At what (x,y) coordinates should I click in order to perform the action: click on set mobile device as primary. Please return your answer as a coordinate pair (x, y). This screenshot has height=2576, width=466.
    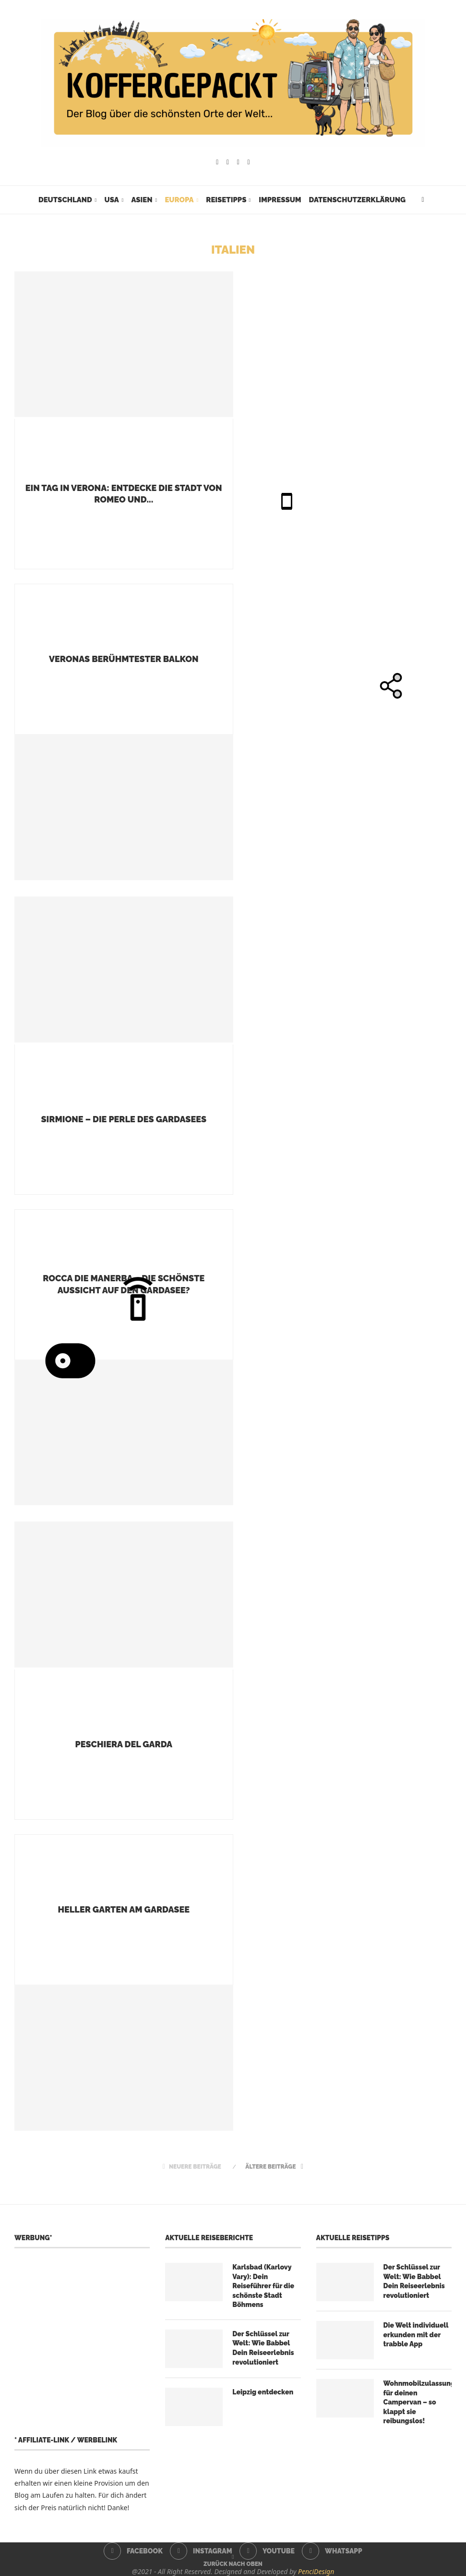
    Looking at the image, I should click on (287, 501).